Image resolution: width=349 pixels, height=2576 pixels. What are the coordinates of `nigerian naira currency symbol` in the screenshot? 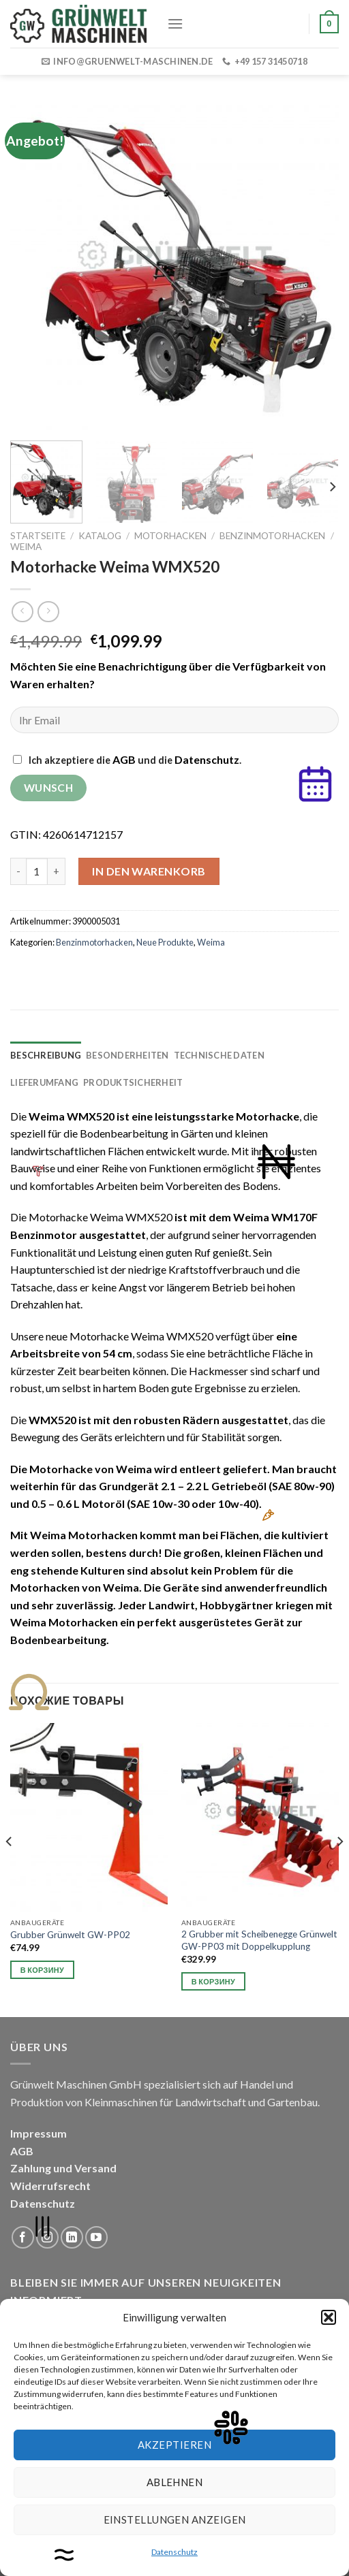 It's located at (276, 1161).